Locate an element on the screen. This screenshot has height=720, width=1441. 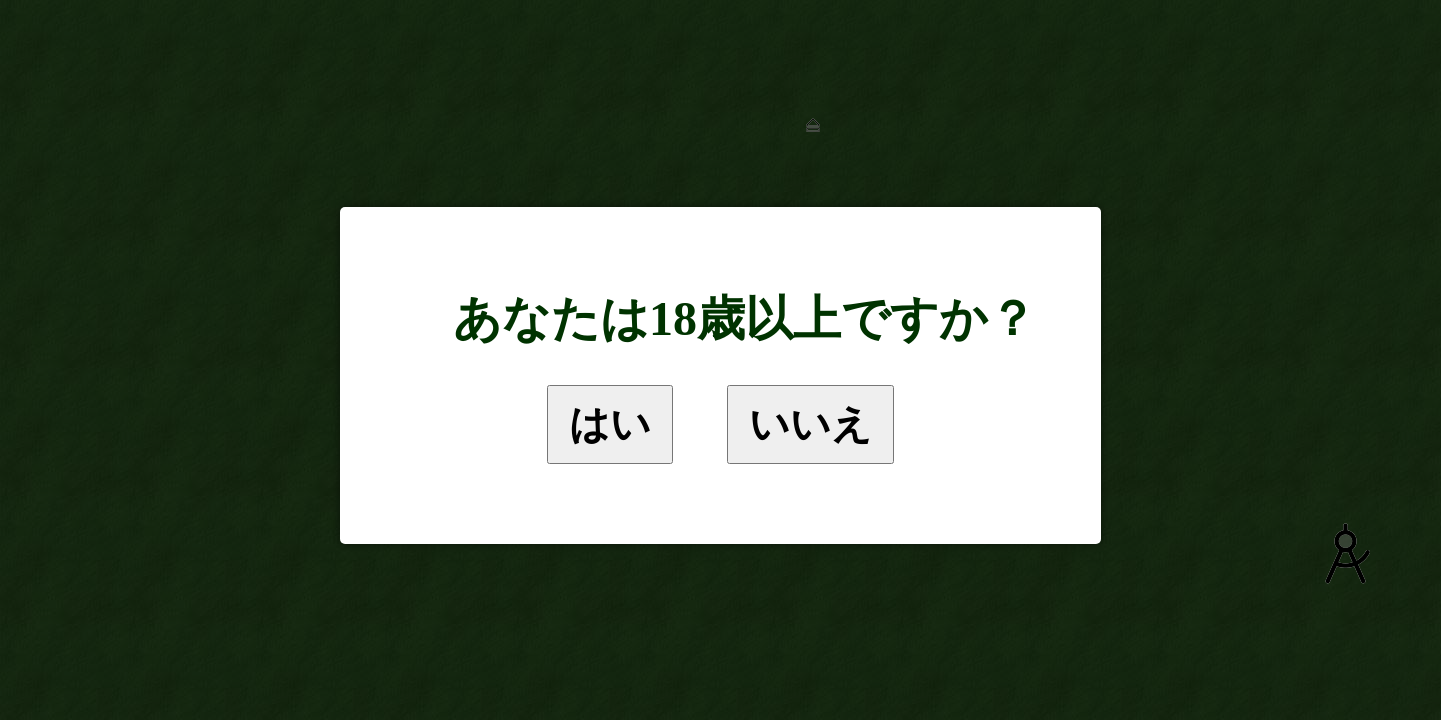
eject media or disc is located at coordinates (813, 126).